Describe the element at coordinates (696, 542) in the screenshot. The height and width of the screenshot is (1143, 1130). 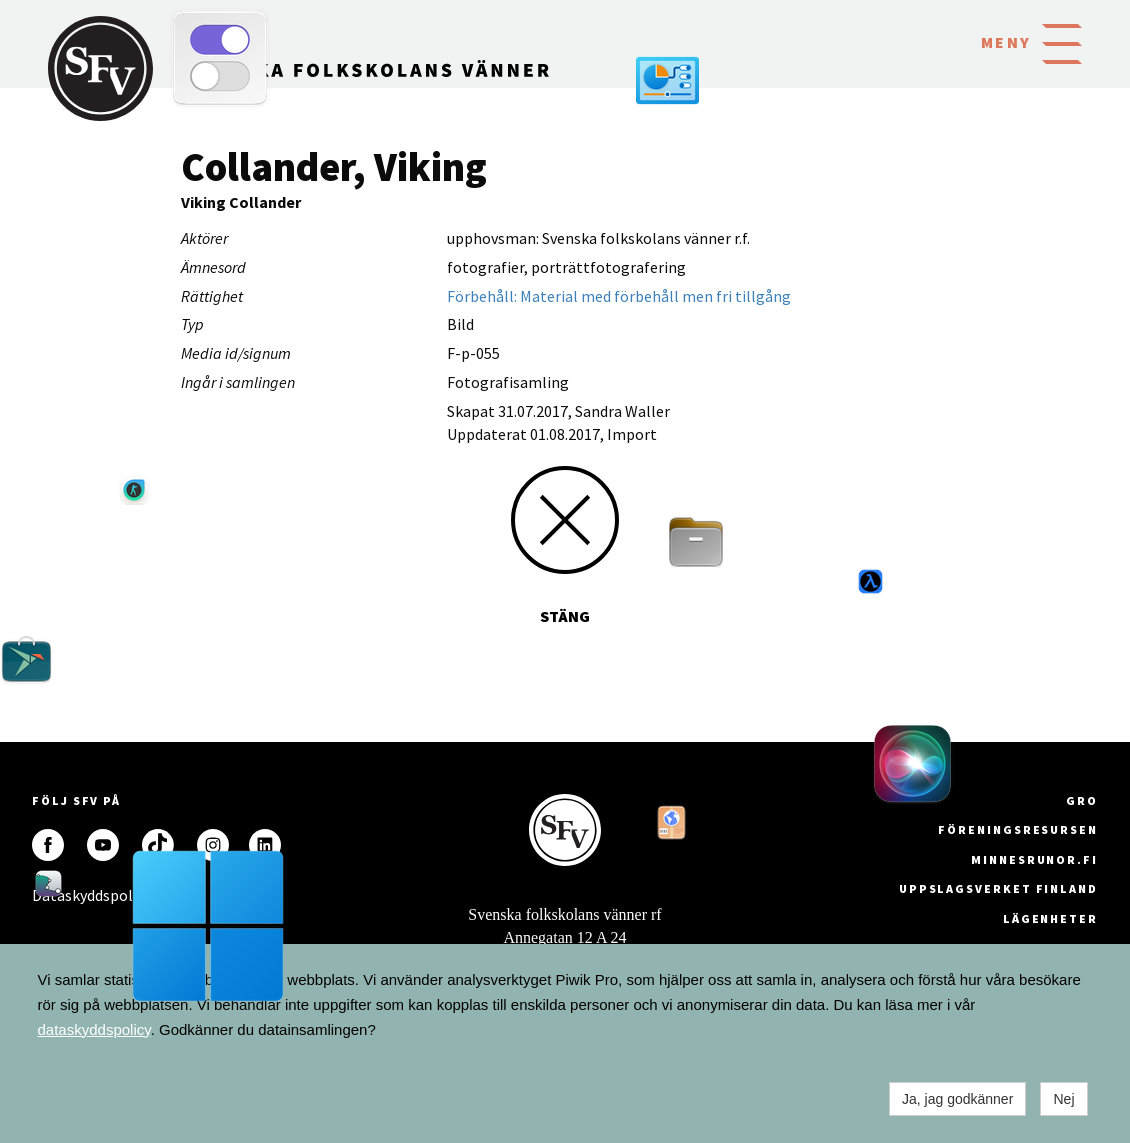
I see `open the file manager application` at that location.